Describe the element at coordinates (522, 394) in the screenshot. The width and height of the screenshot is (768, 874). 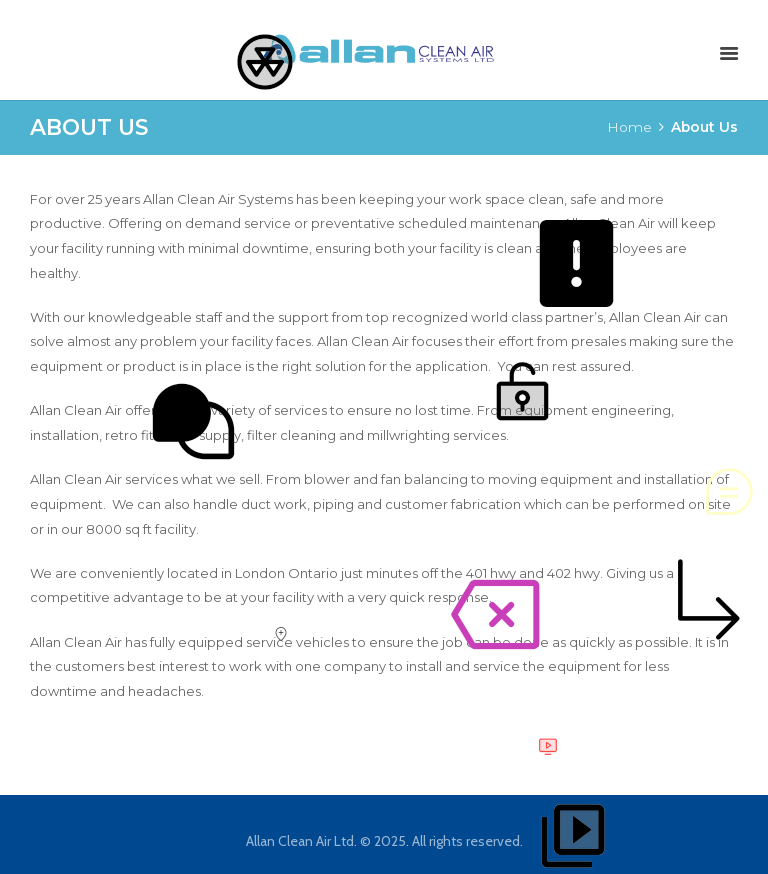
I see `unlock or access secured content` at that location.